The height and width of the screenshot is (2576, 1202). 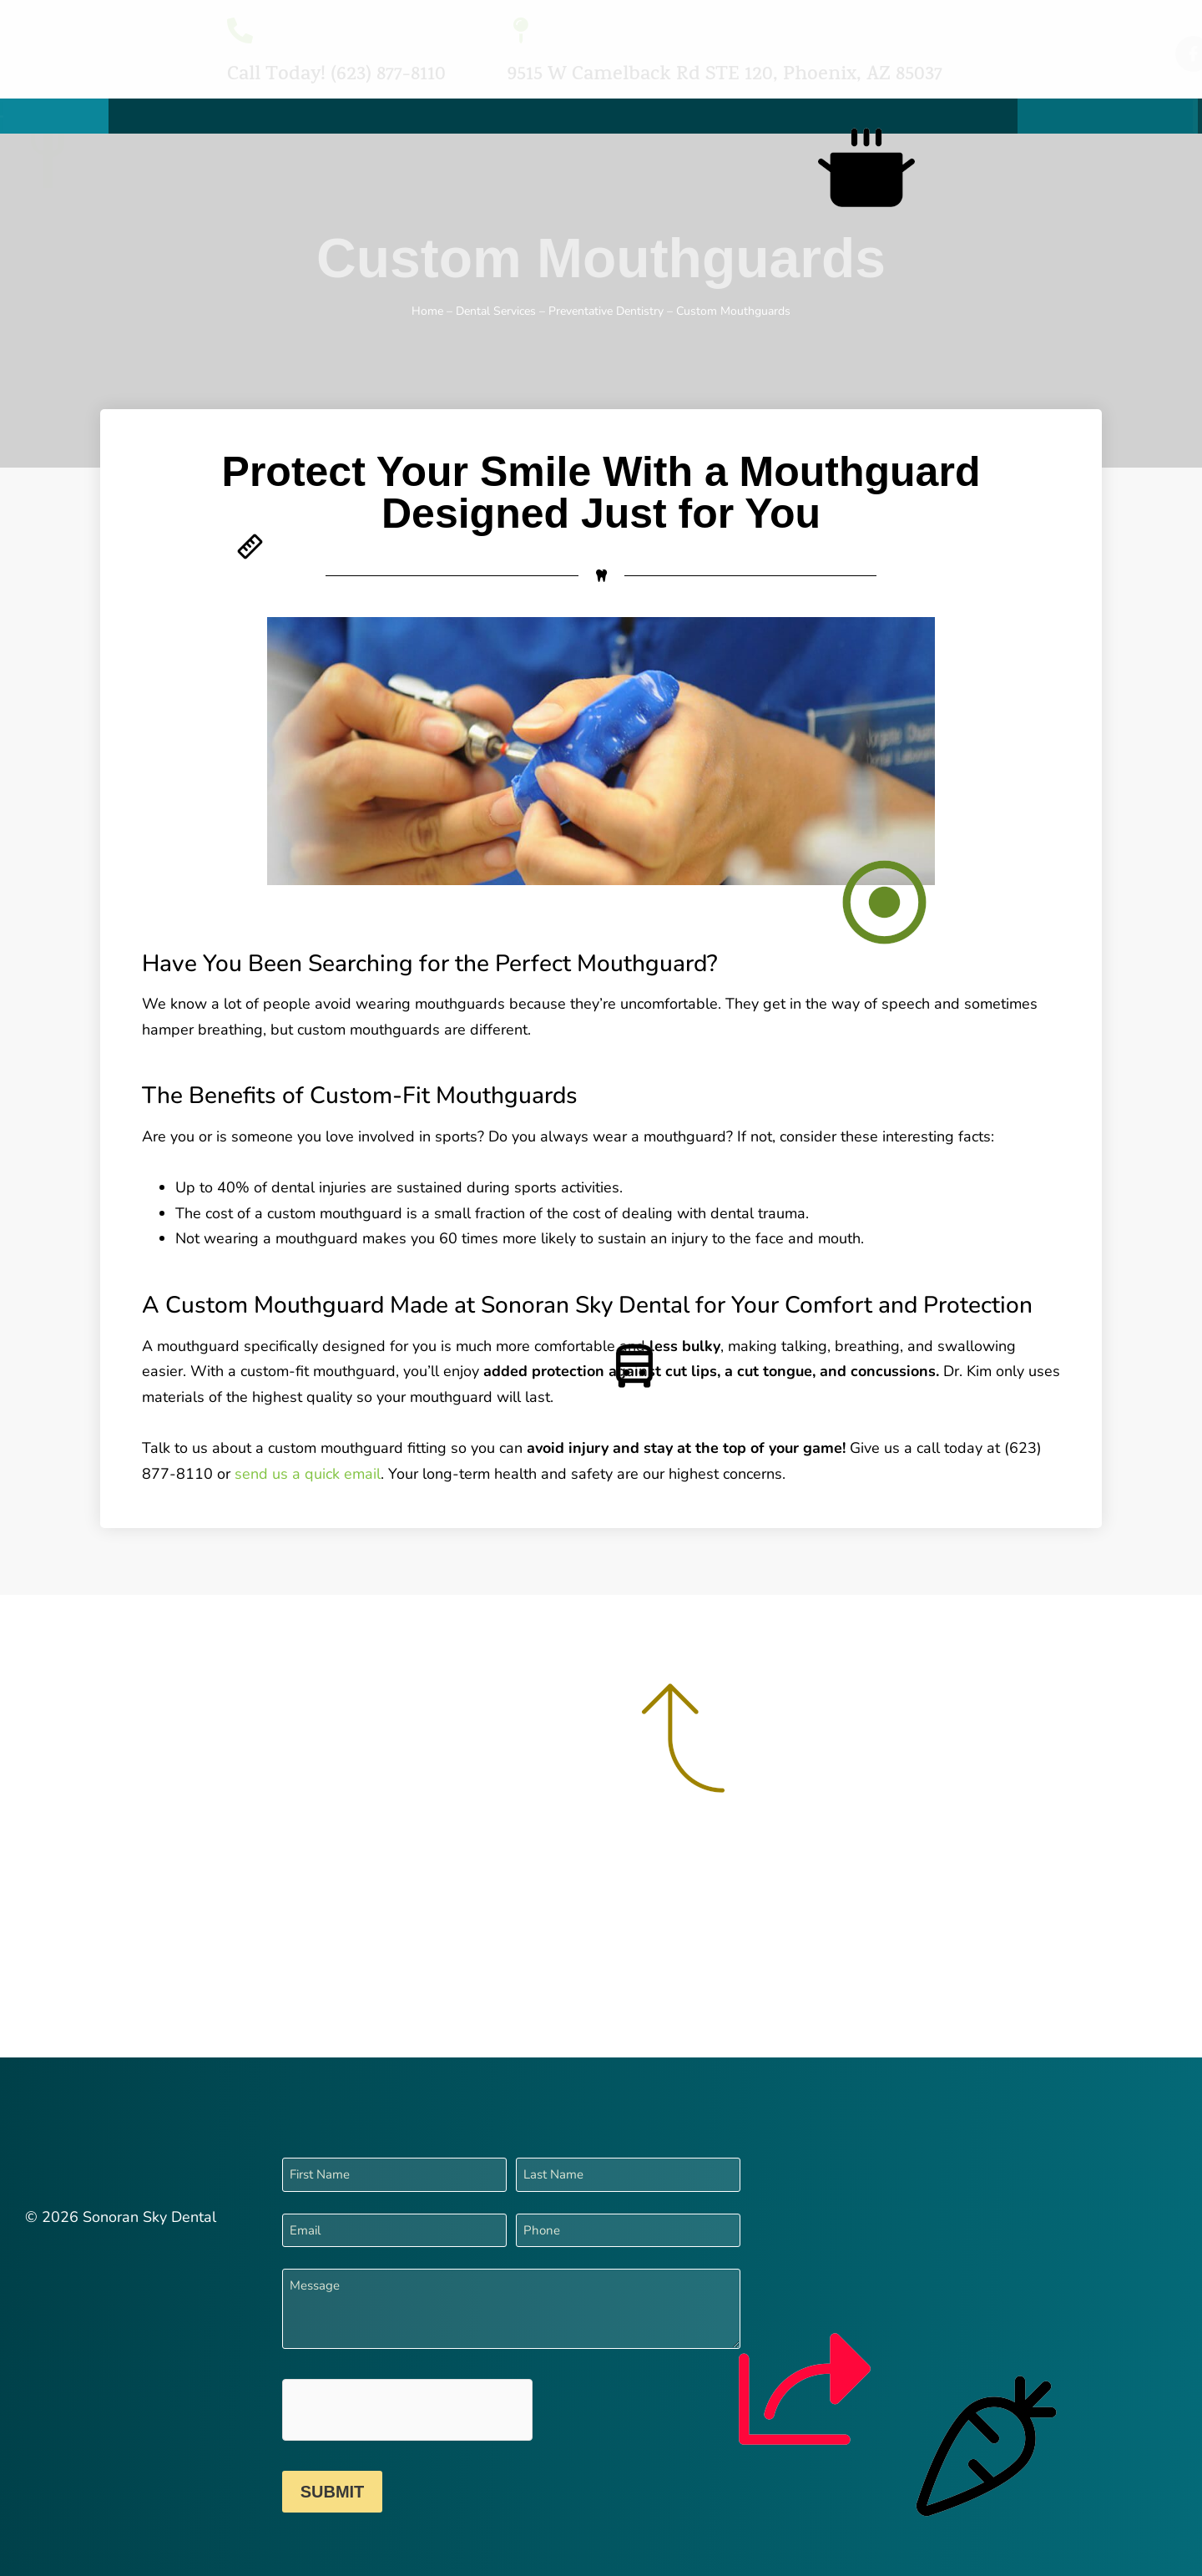 I want to click on access measurement tools, so click(x=250, y=546).